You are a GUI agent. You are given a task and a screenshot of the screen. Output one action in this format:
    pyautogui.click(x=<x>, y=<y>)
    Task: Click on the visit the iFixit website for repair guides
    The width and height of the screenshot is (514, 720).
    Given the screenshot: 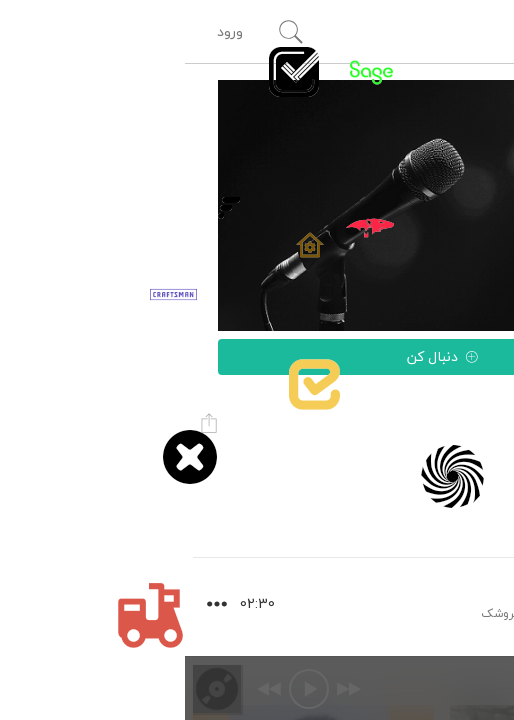 What is the action you would take?
    pyautogui.click(x=190, y=457)
    